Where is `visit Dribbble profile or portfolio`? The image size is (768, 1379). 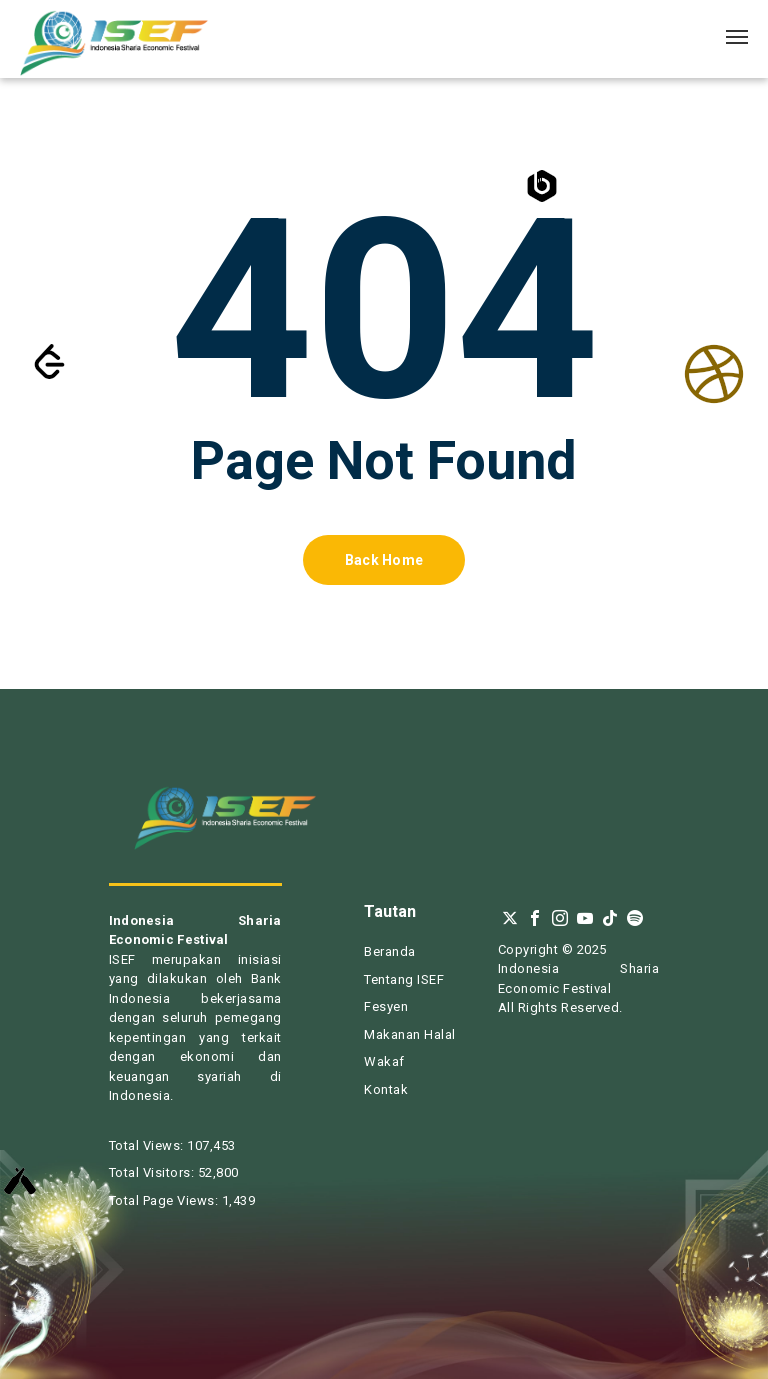
visit Dribbble profile or portfolio is located at coordinates (714, 374).